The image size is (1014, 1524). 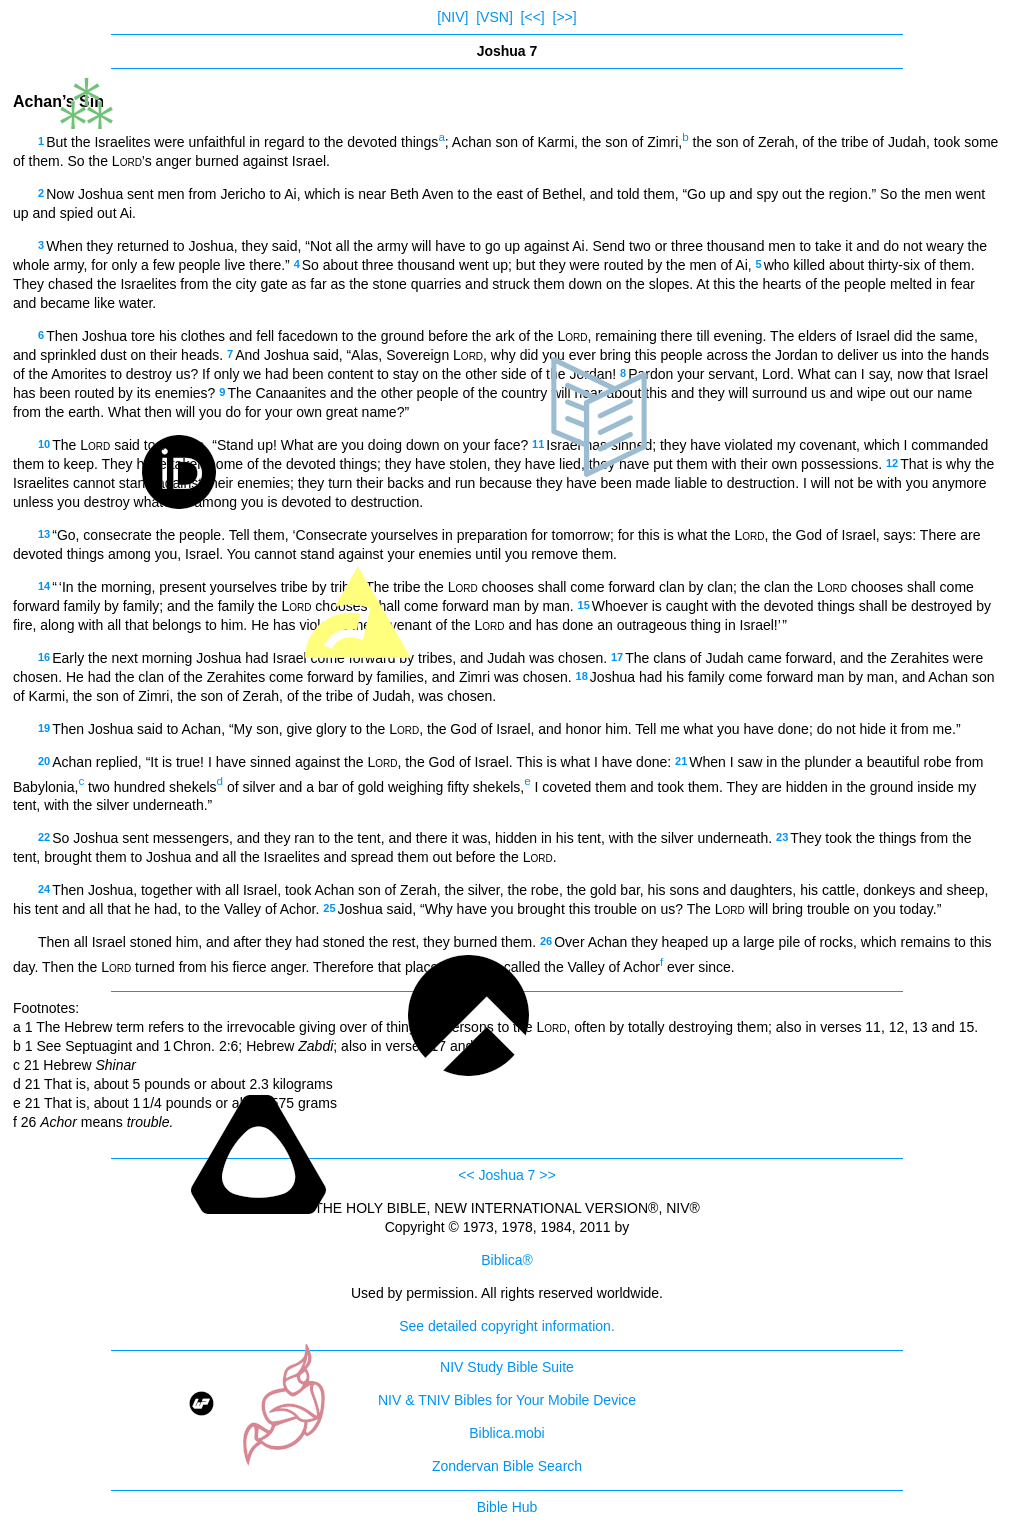 What do you see at coordinates (201, 1403) in the screenshot?
I see `rendact brand logo` at bounding box center [201, 1403].